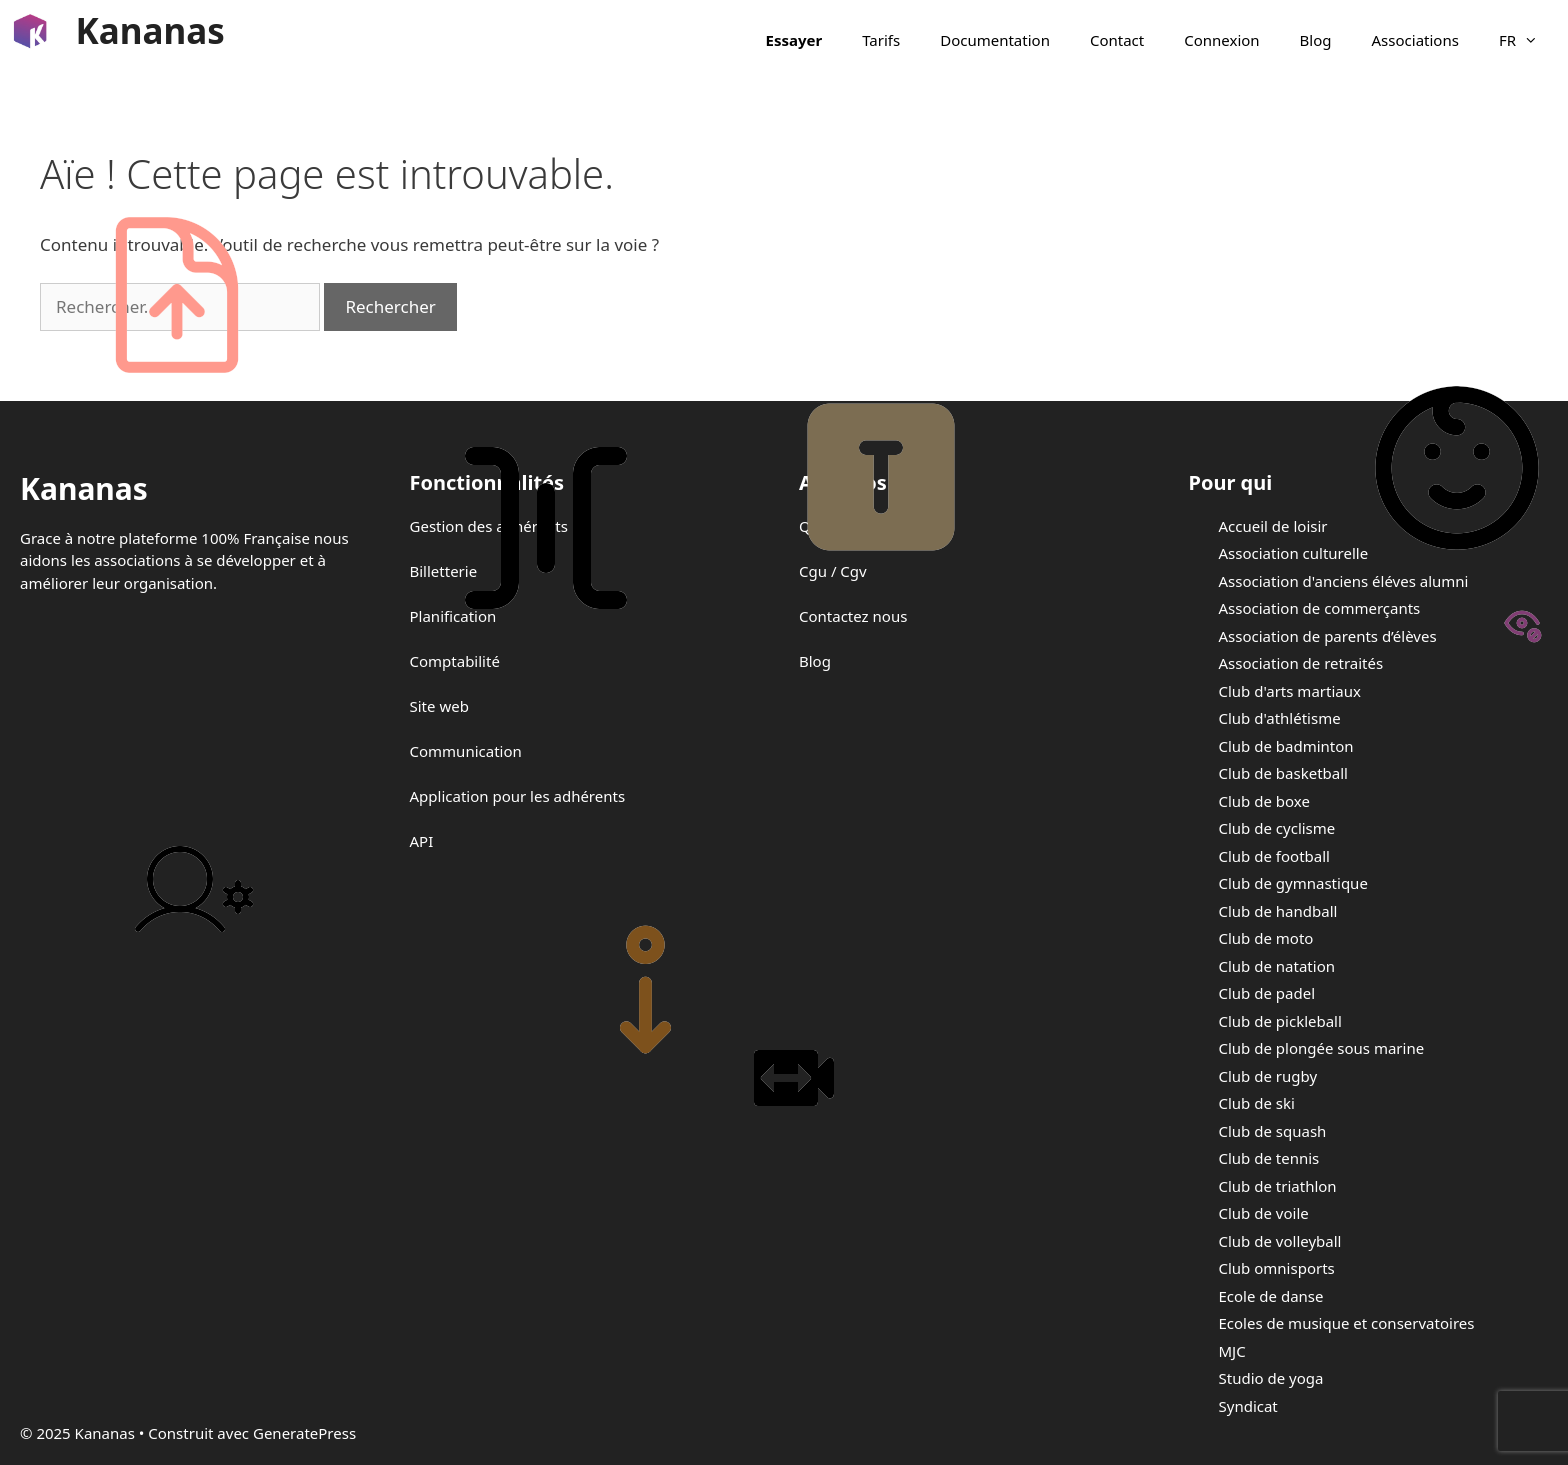  I want to click on indicates child-friendly or kids mode, so click(1457, 468).